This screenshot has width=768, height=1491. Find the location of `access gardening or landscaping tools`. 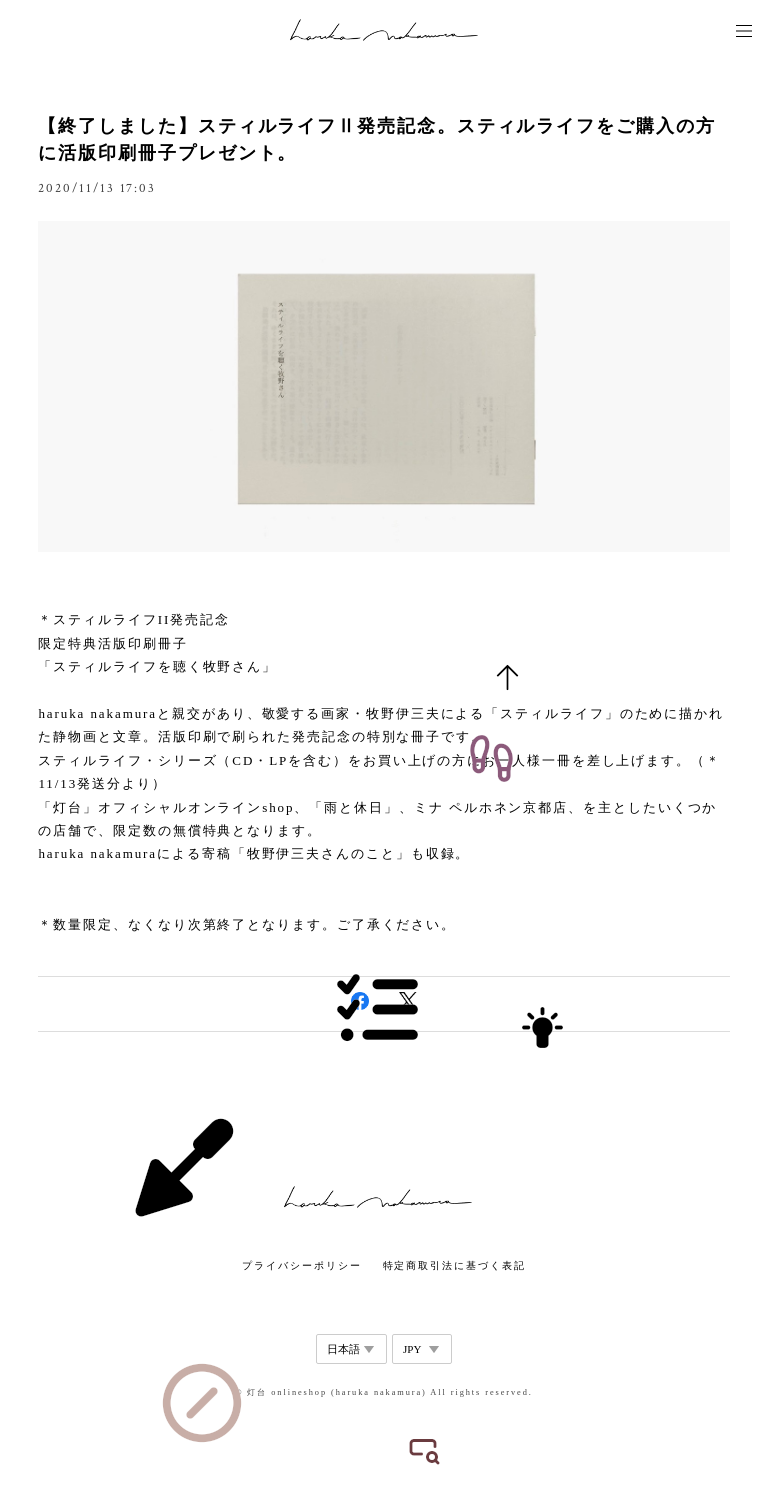

access gardening or landscaping tools is located at coordinates (181, 1170).